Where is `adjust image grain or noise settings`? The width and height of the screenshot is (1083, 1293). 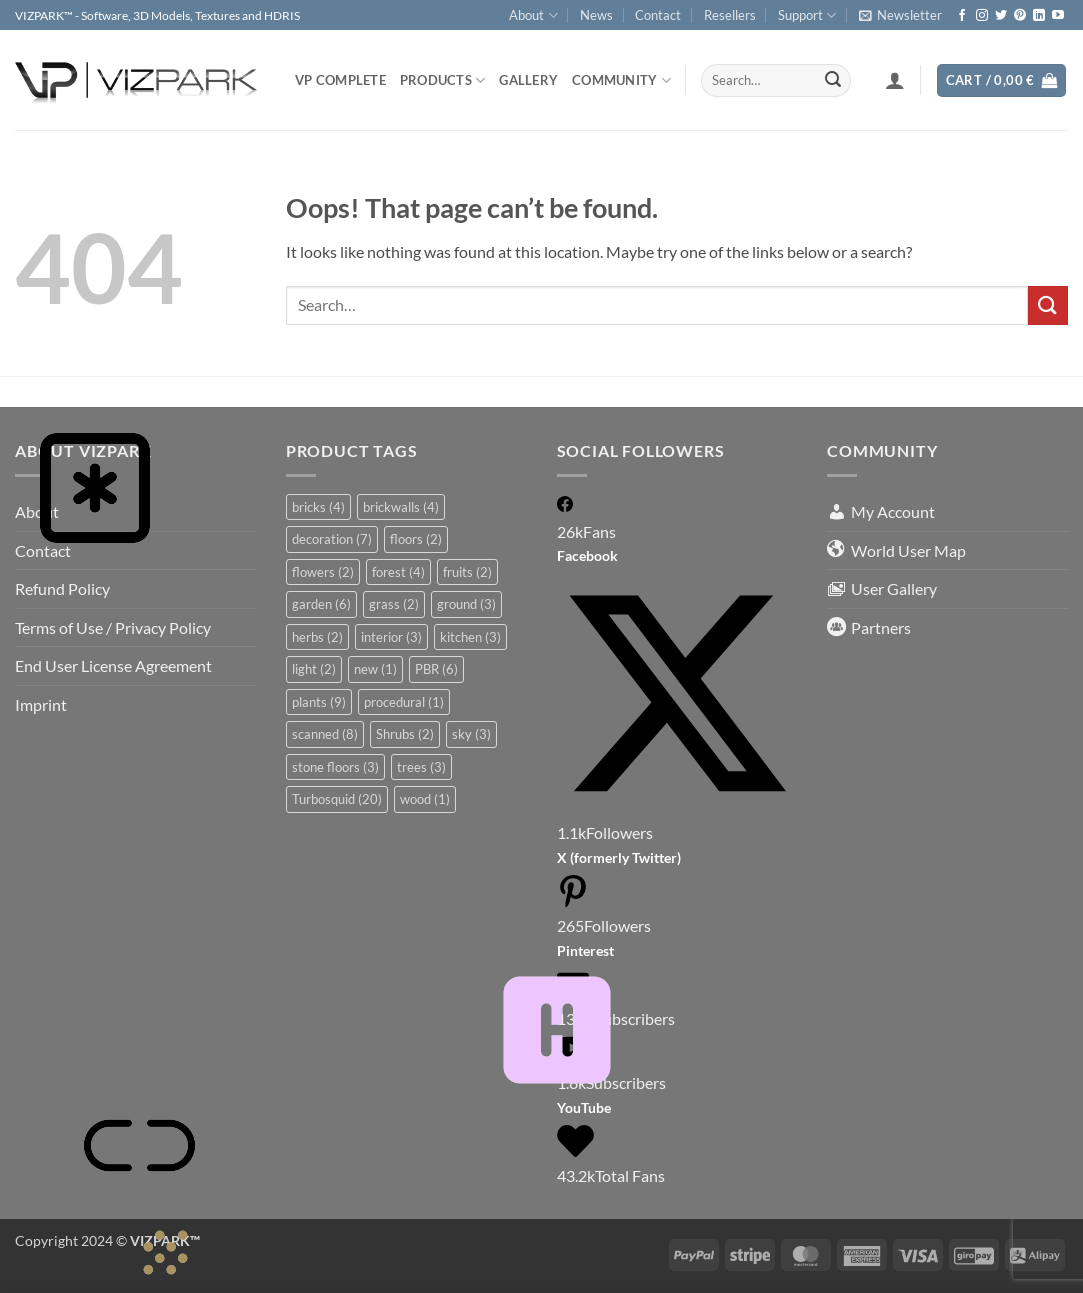
adjust image grain or noise settings is located at coordinates (165, 1252).